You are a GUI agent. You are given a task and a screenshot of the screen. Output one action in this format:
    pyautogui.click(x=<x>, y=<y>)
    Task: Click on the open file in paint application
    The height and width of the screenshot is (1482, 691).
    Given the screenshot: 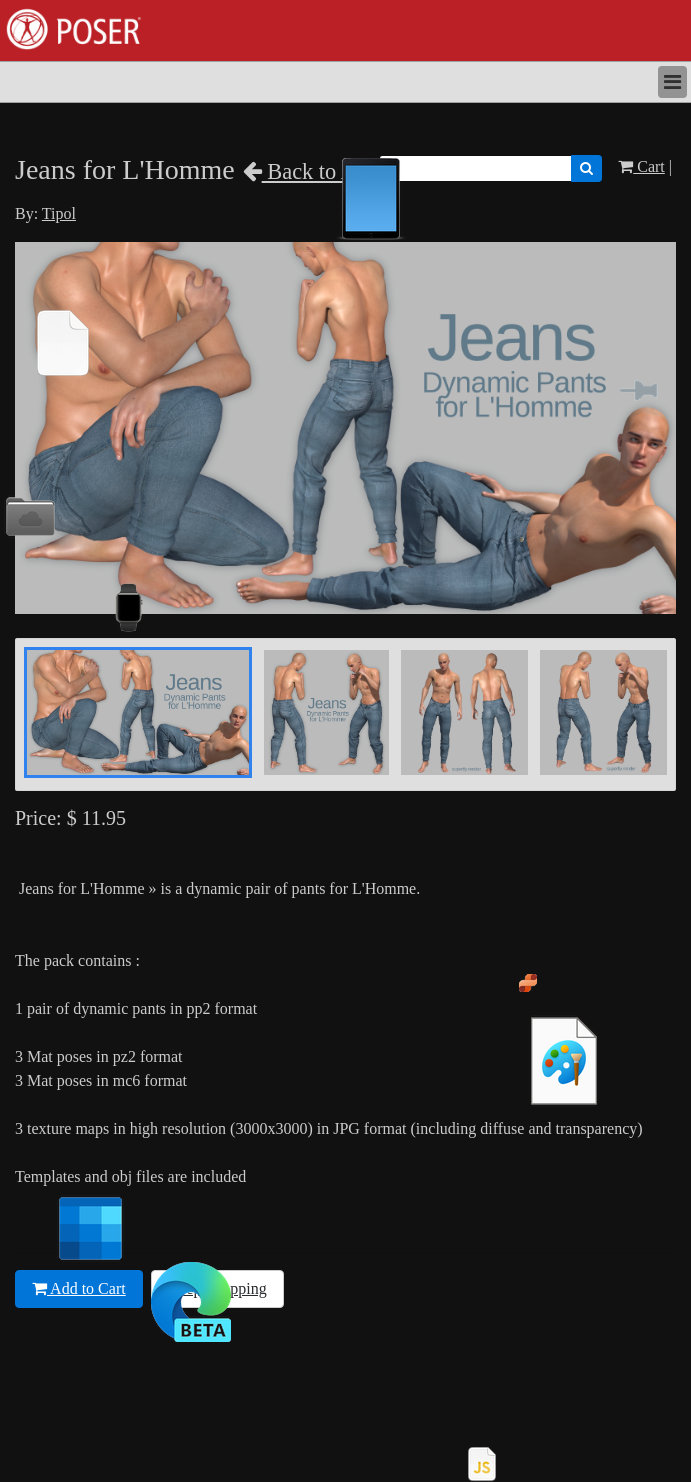 What is the action you would take?
    pyautogui.click(x=564, y=1061)
    